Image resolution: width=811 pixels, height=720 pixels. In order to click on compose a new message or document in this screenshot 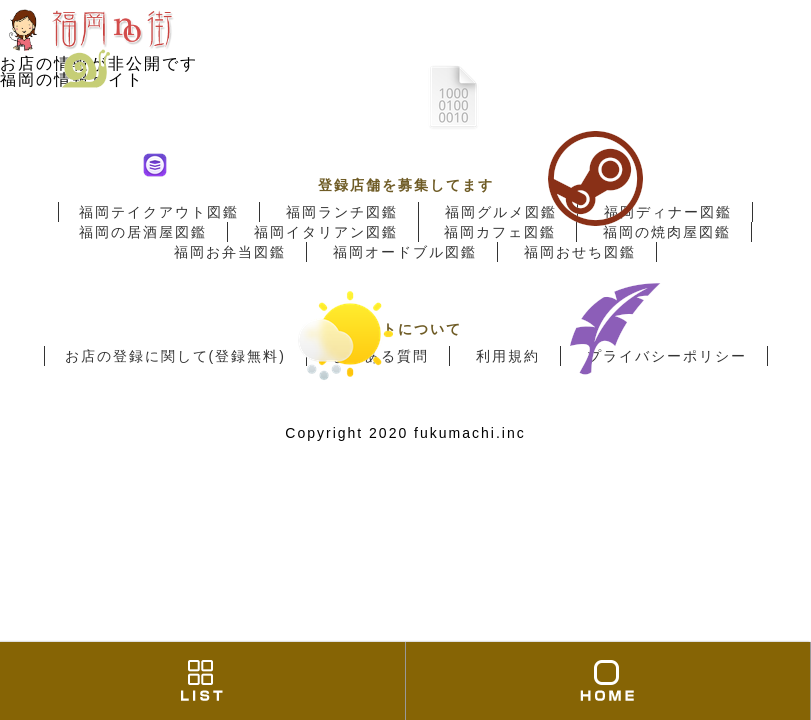, I will do `click(615, 327)`.